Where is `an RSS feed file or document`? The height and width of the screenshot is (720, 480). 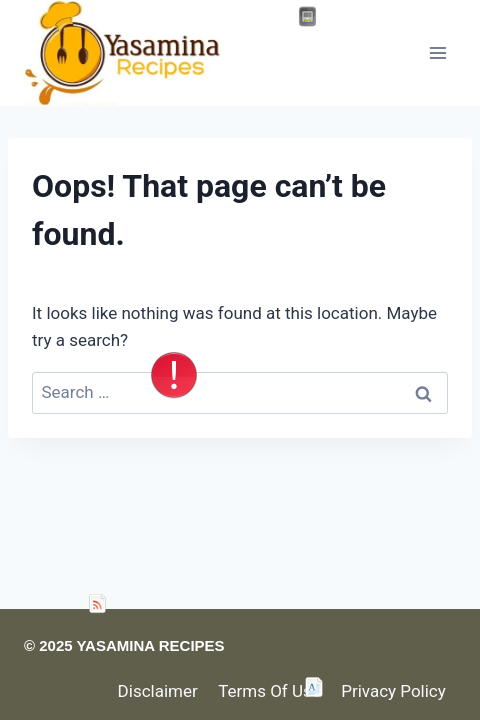
an RSS feed file or document is located at coordinates (97, 603).